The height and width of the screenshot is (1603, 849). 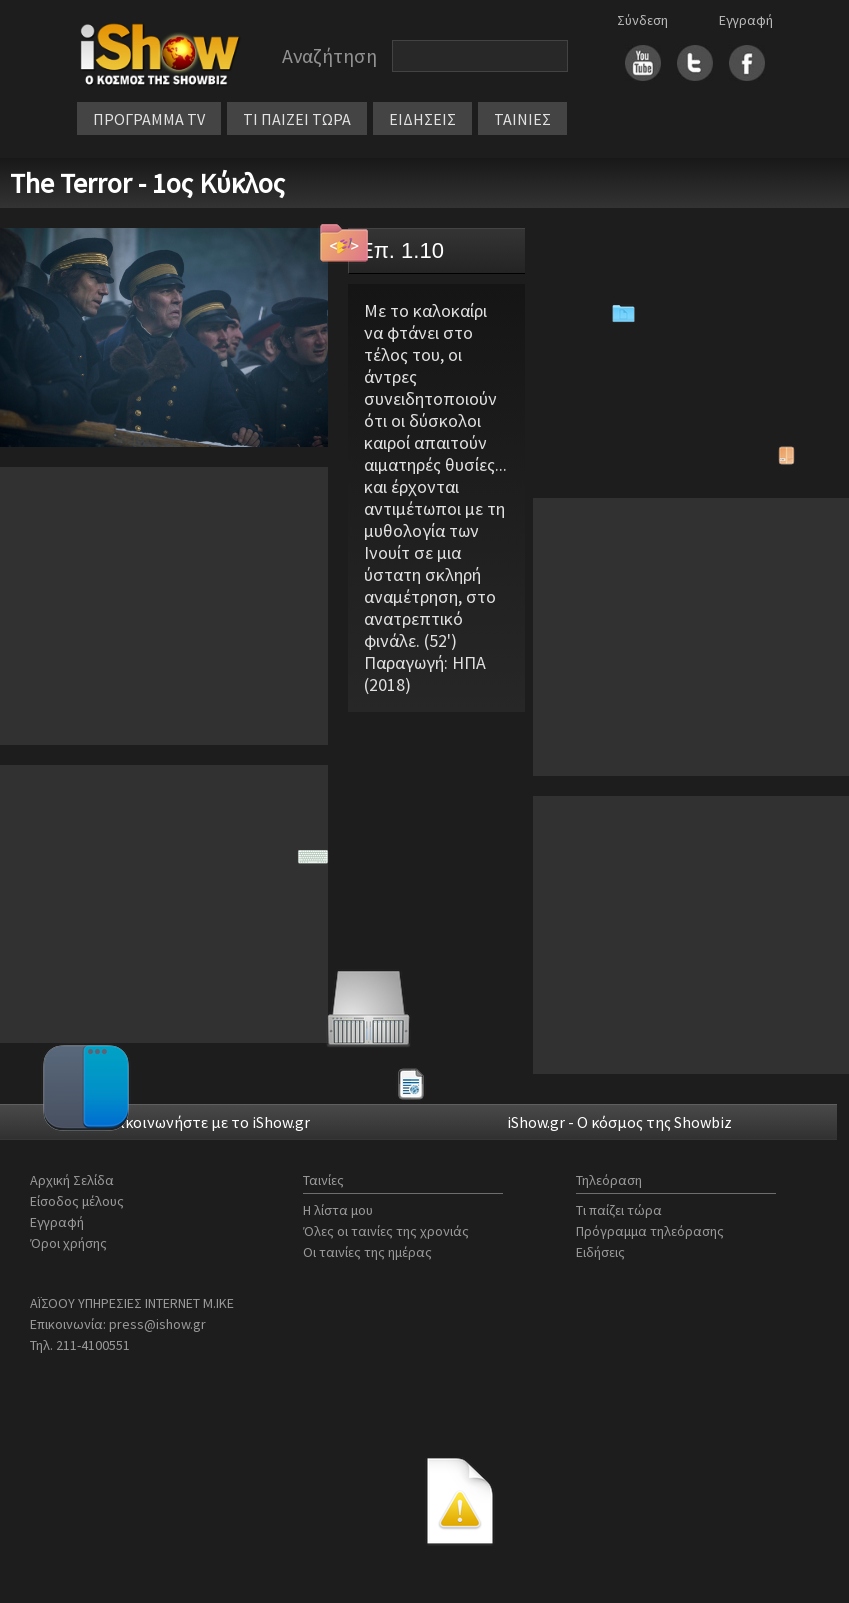 I want to click on open Rectangle window management app, so click(x=86, y=1088).